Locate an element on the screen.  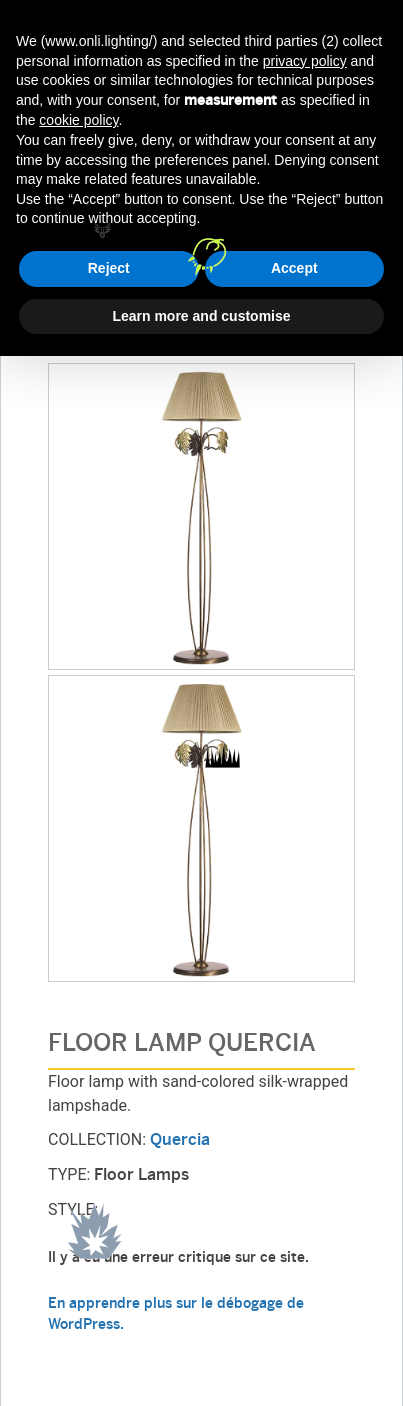
equip a tribal or primitive accessory is located at coordinates (207, 257).